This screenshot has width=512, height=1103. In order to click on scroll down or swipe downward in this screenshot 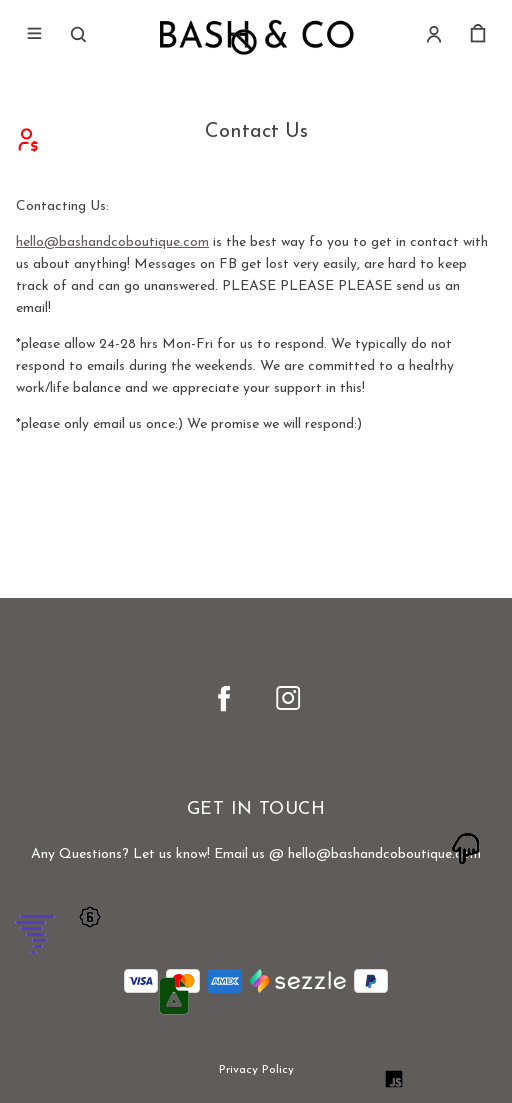, I will do `click(466, 848)`.